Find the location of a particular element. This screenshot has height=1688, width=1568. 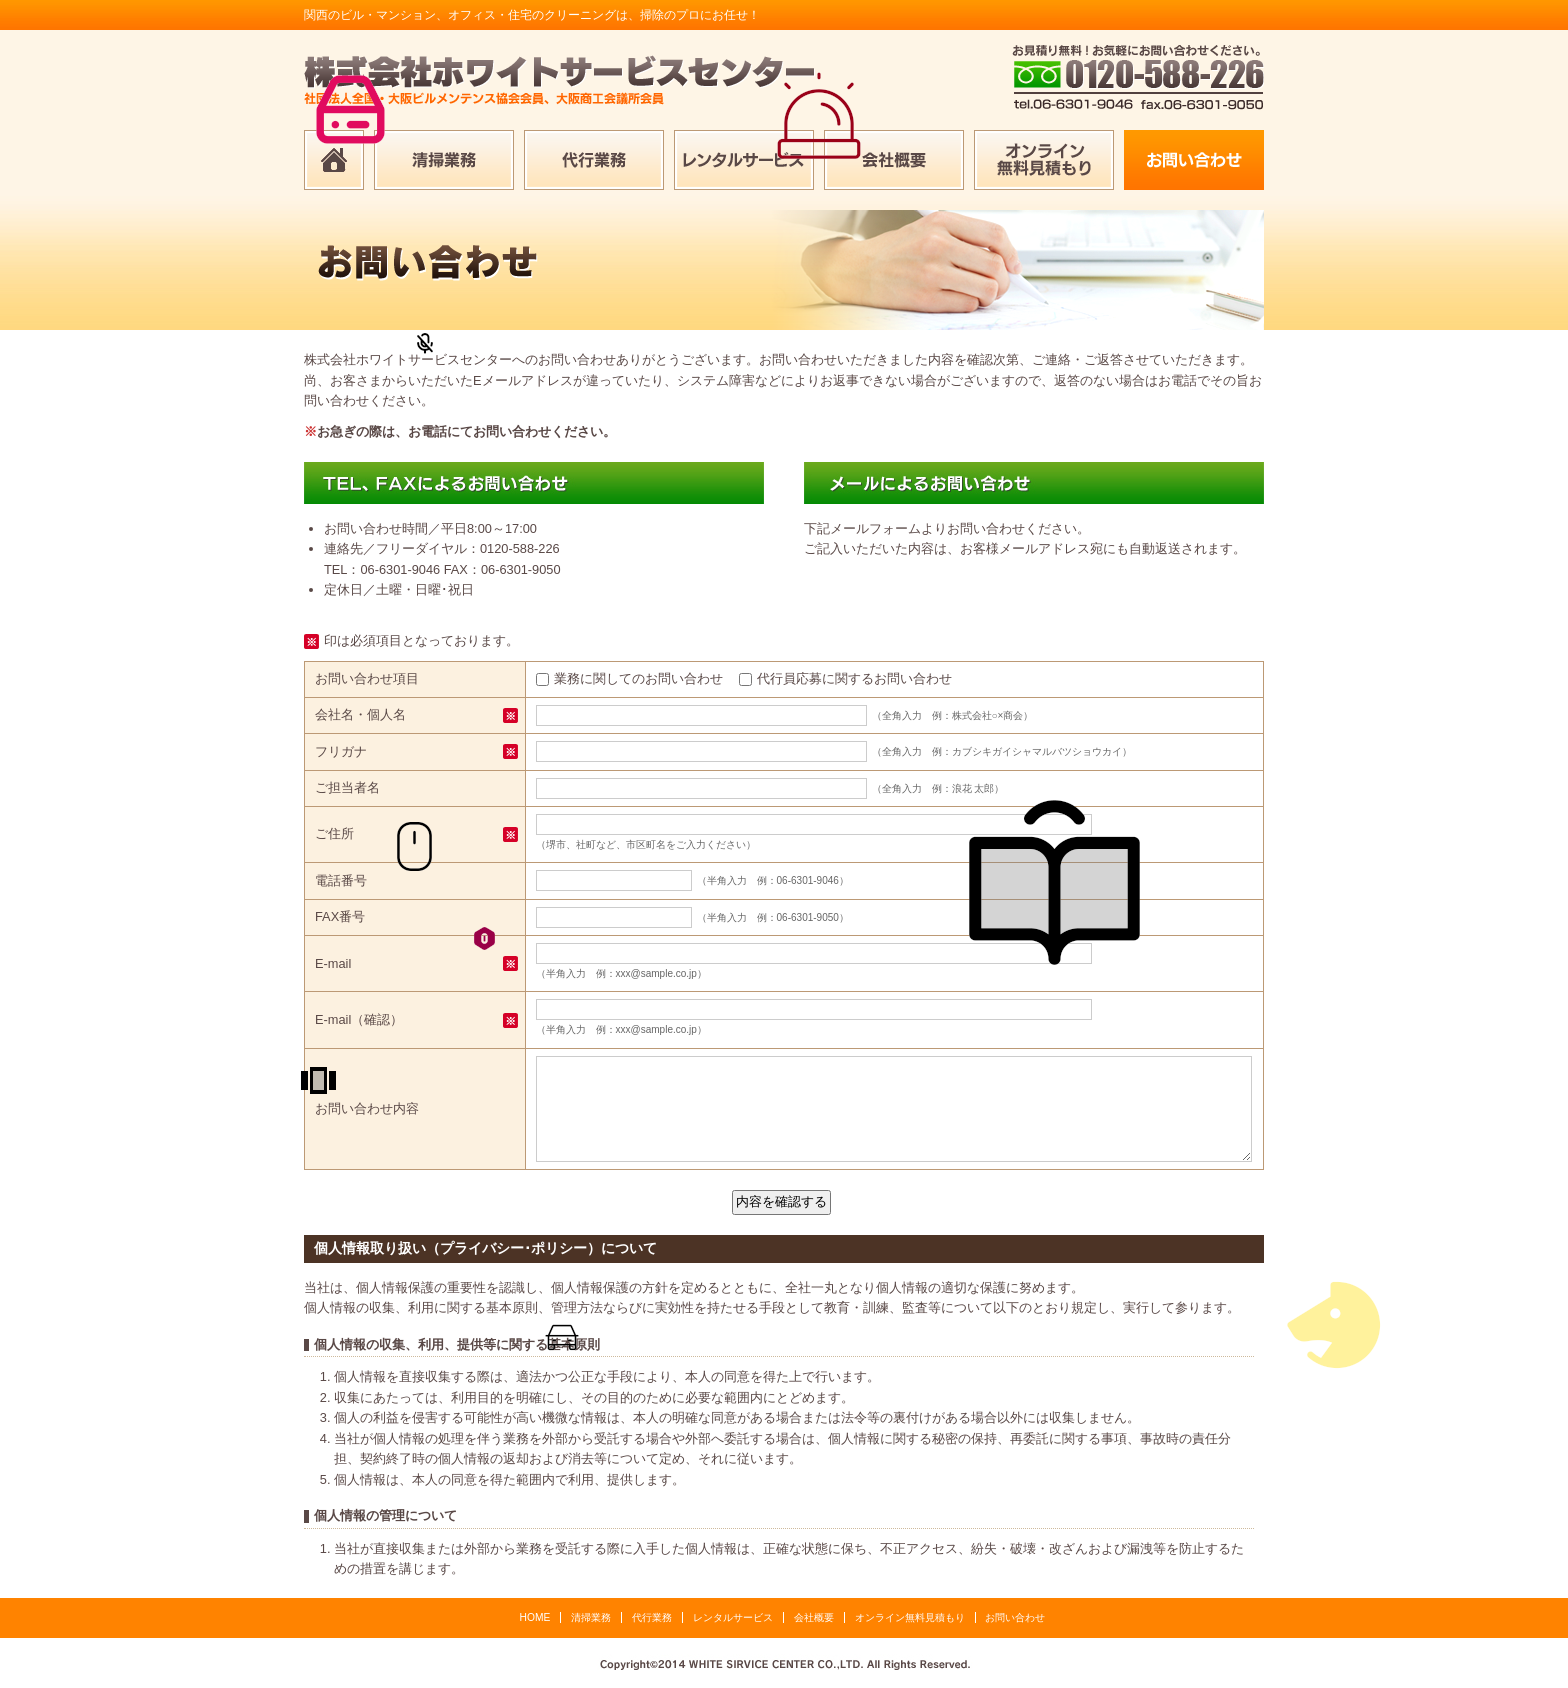

indicates an "O" status or category marker is located at coordinates (484, 938).